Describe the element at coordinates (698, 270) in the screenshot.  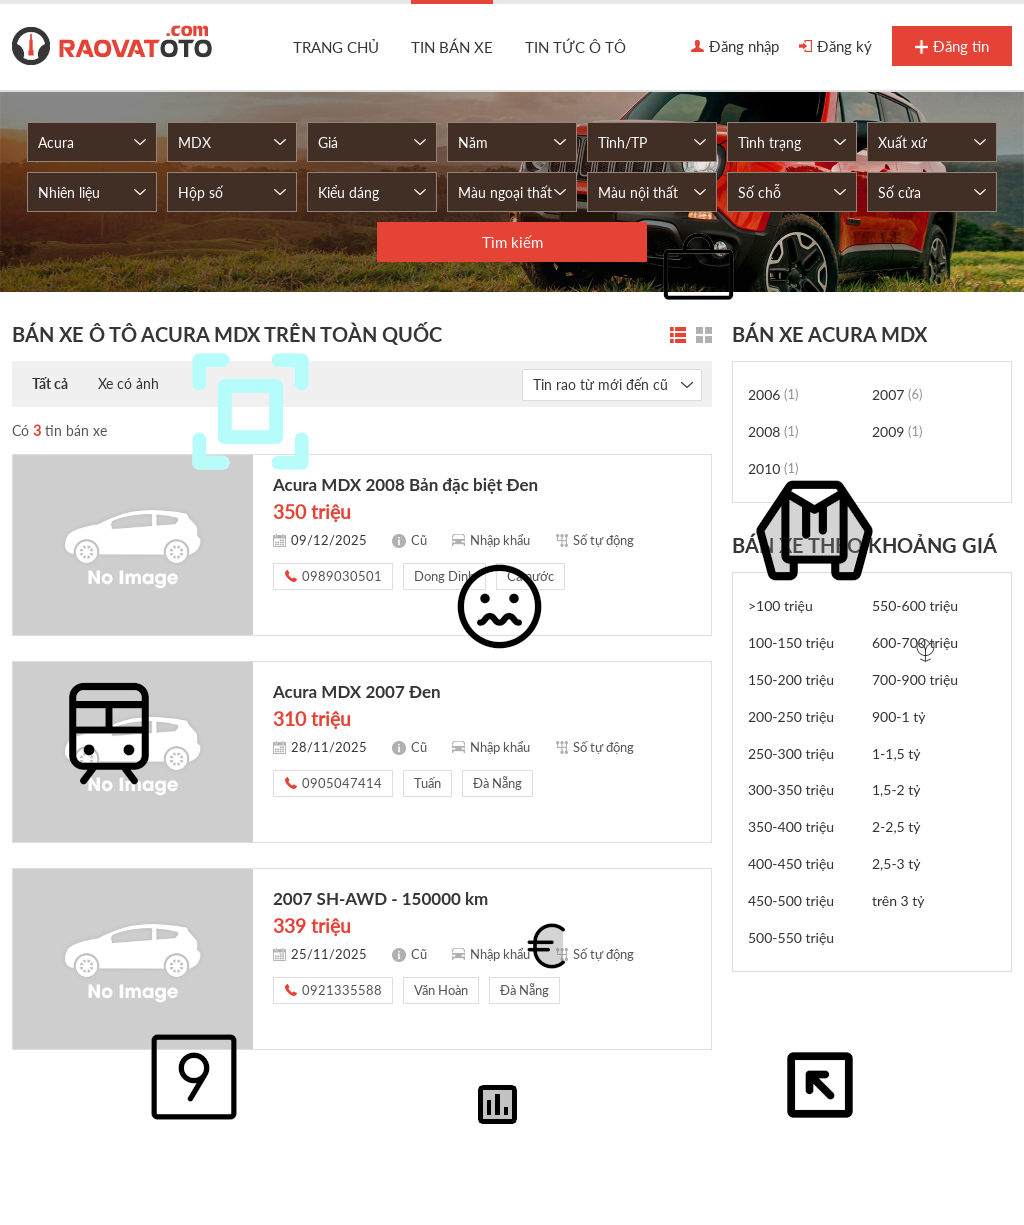
I see `view your shopping bag` at that location.